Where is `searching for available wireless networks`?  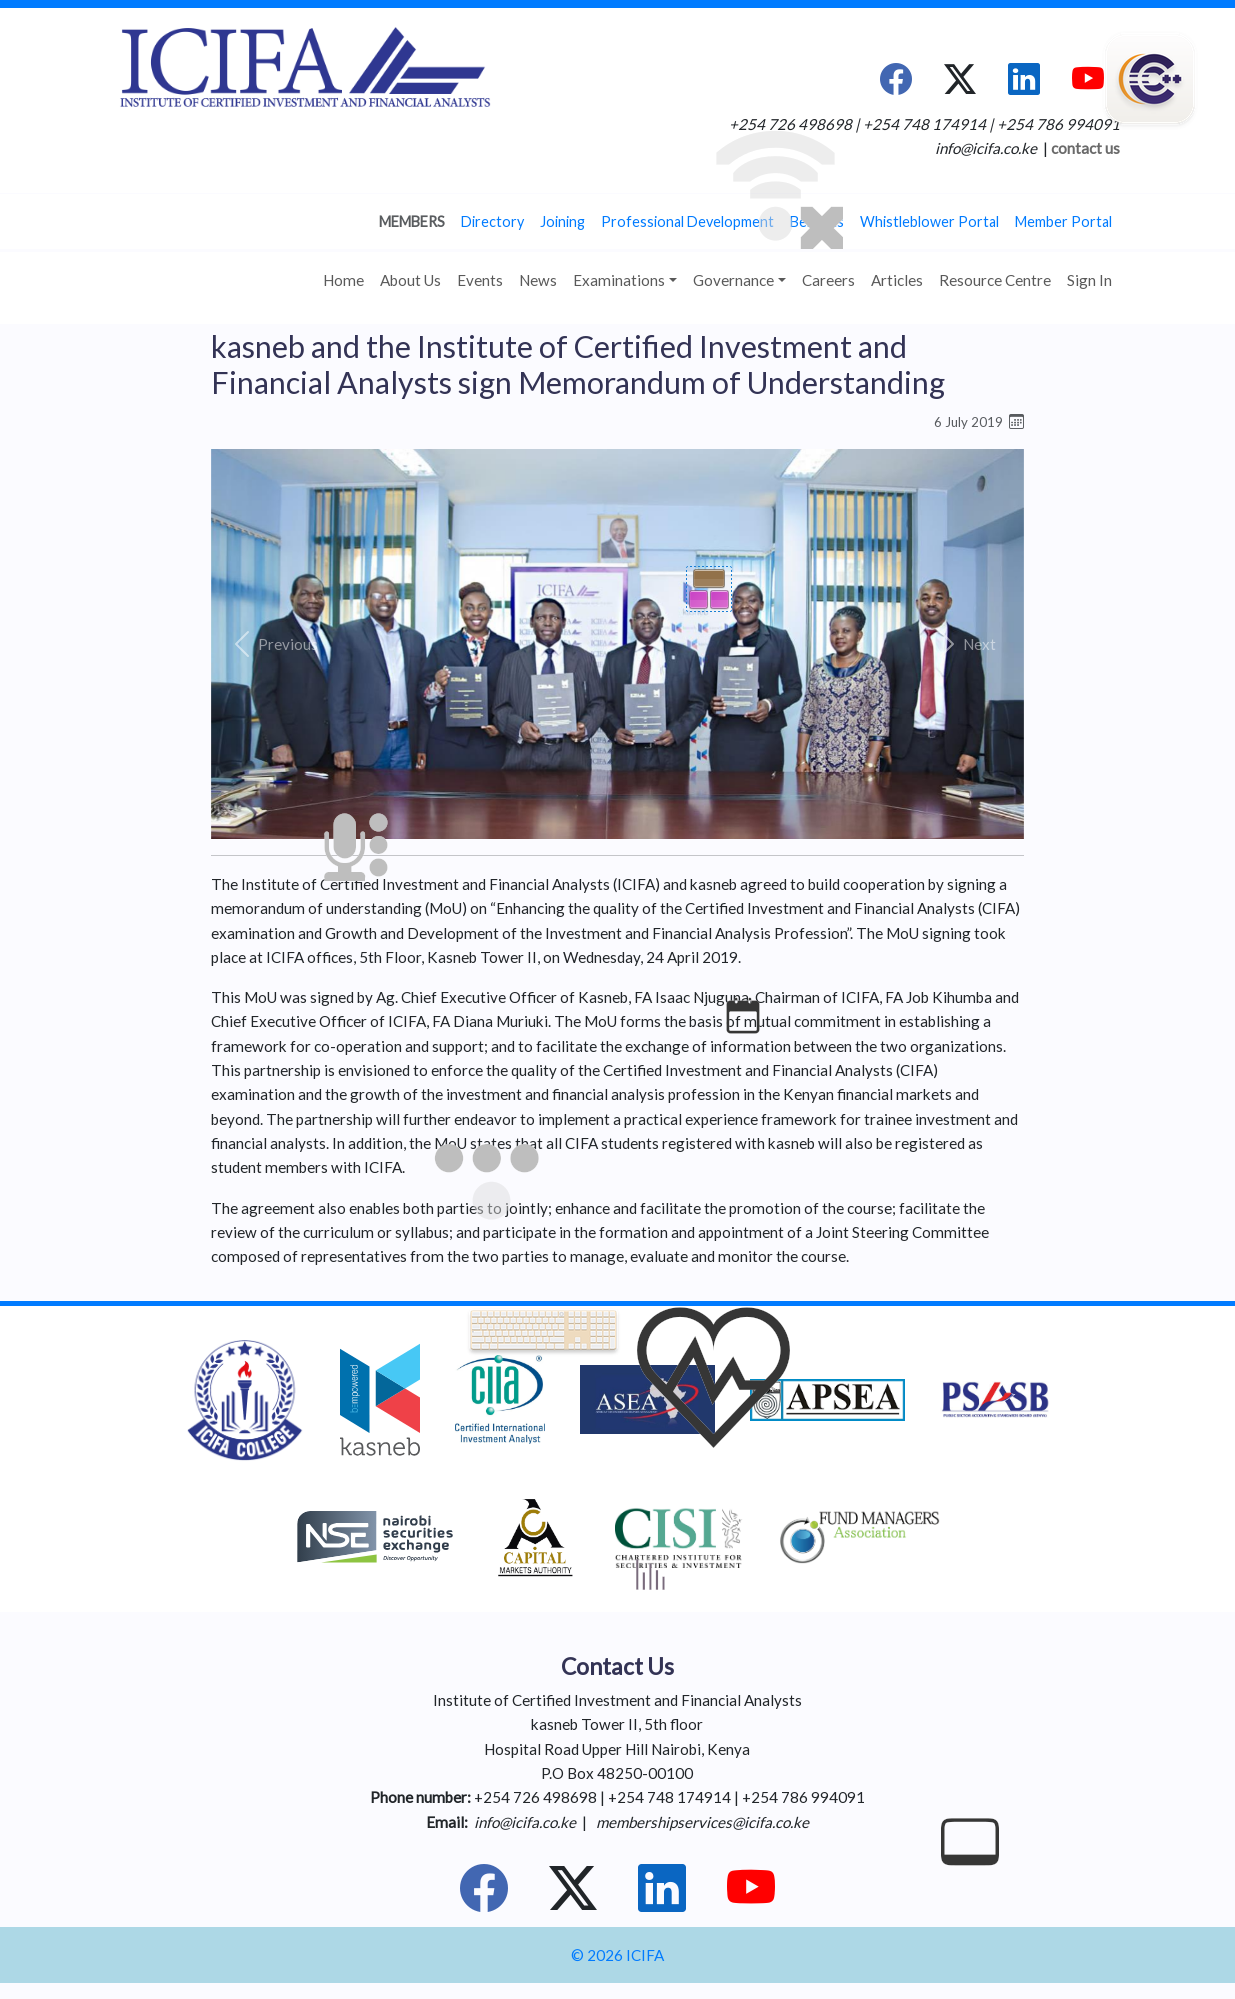 searching for available wireless networks is located at coordinates (491, 1153).